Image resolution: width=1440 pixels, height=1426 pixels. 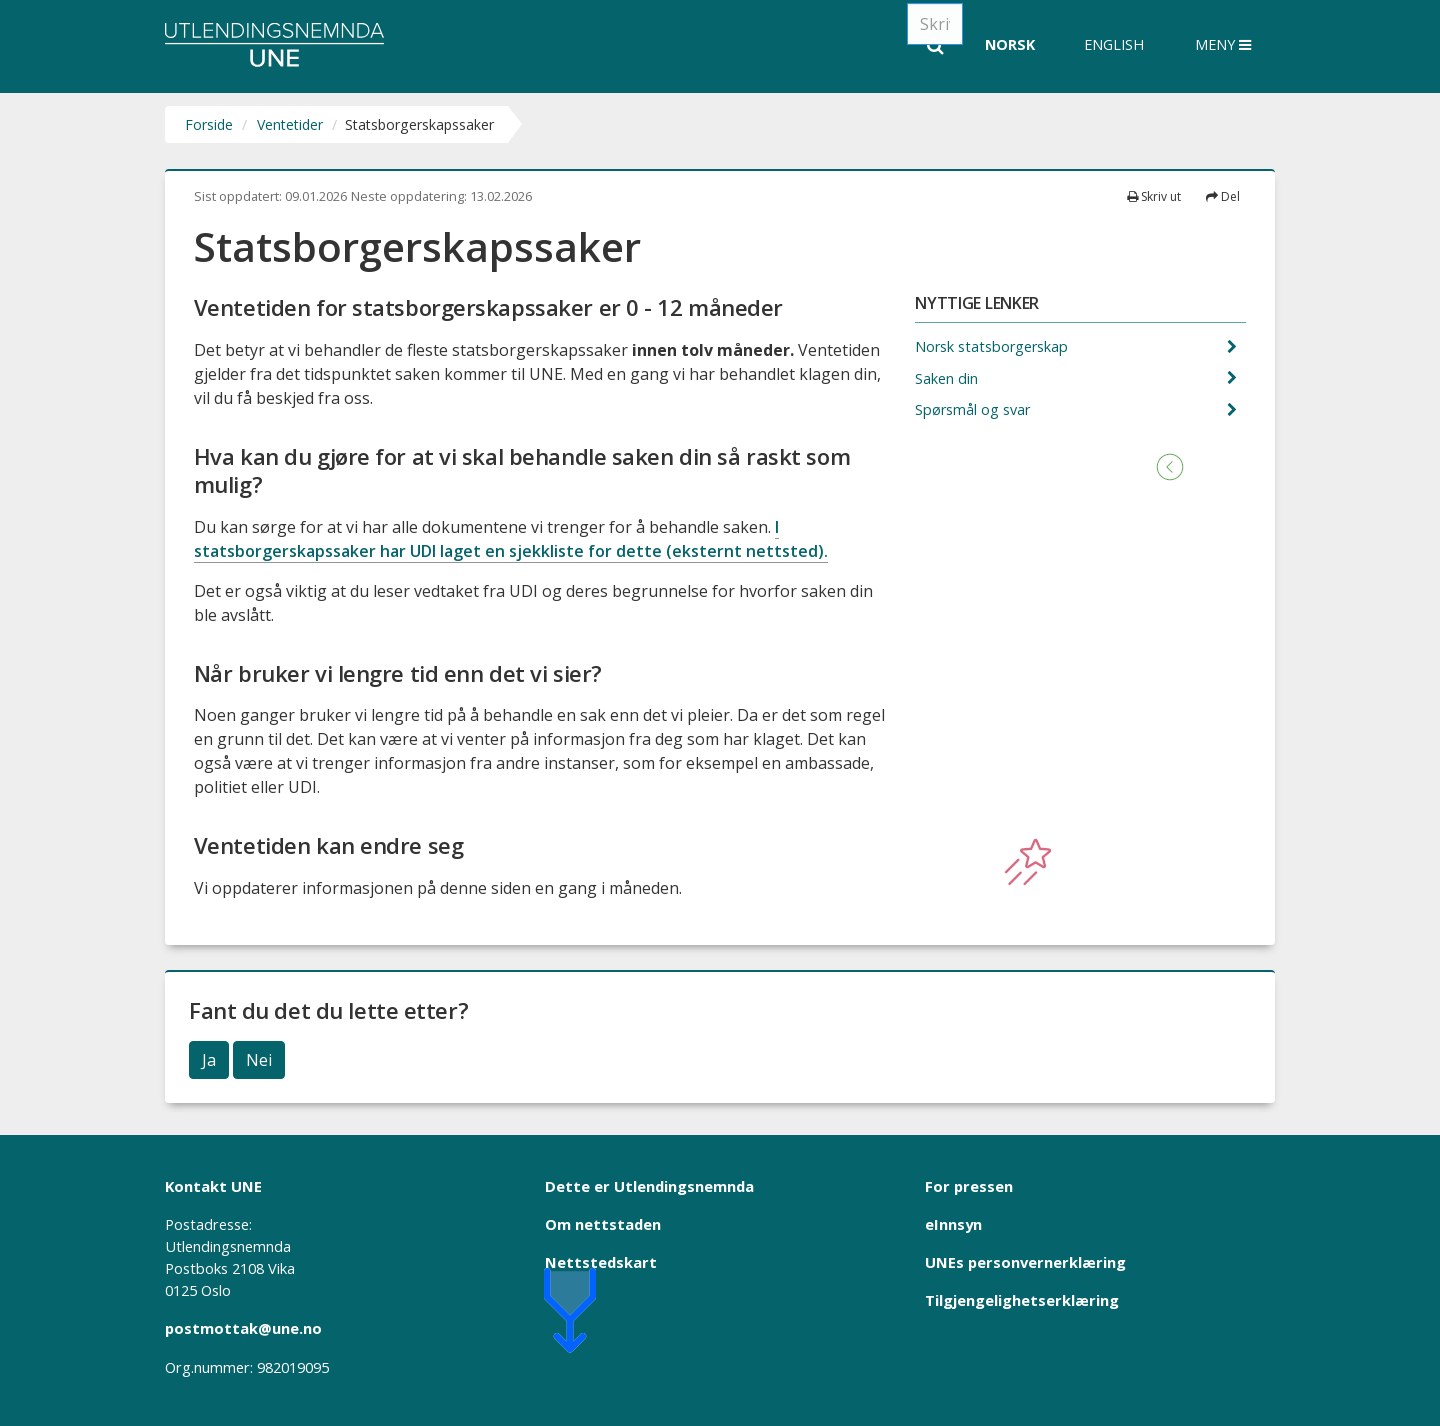 I want to click on add to favorites or wishlist, so click(x=1028, y=862).